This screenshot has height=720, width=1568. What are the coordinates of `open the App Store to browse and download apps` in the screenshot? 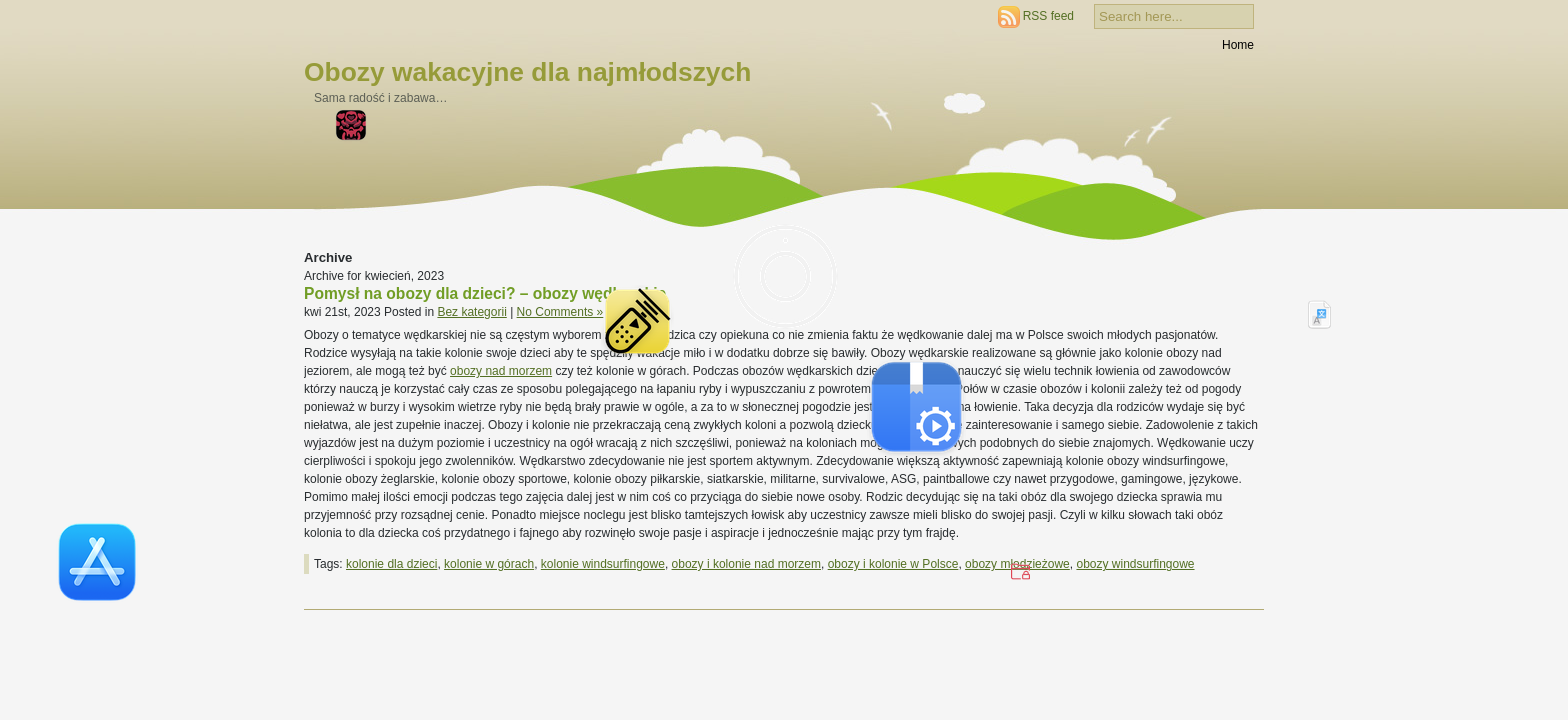 It's located at (97, 562).